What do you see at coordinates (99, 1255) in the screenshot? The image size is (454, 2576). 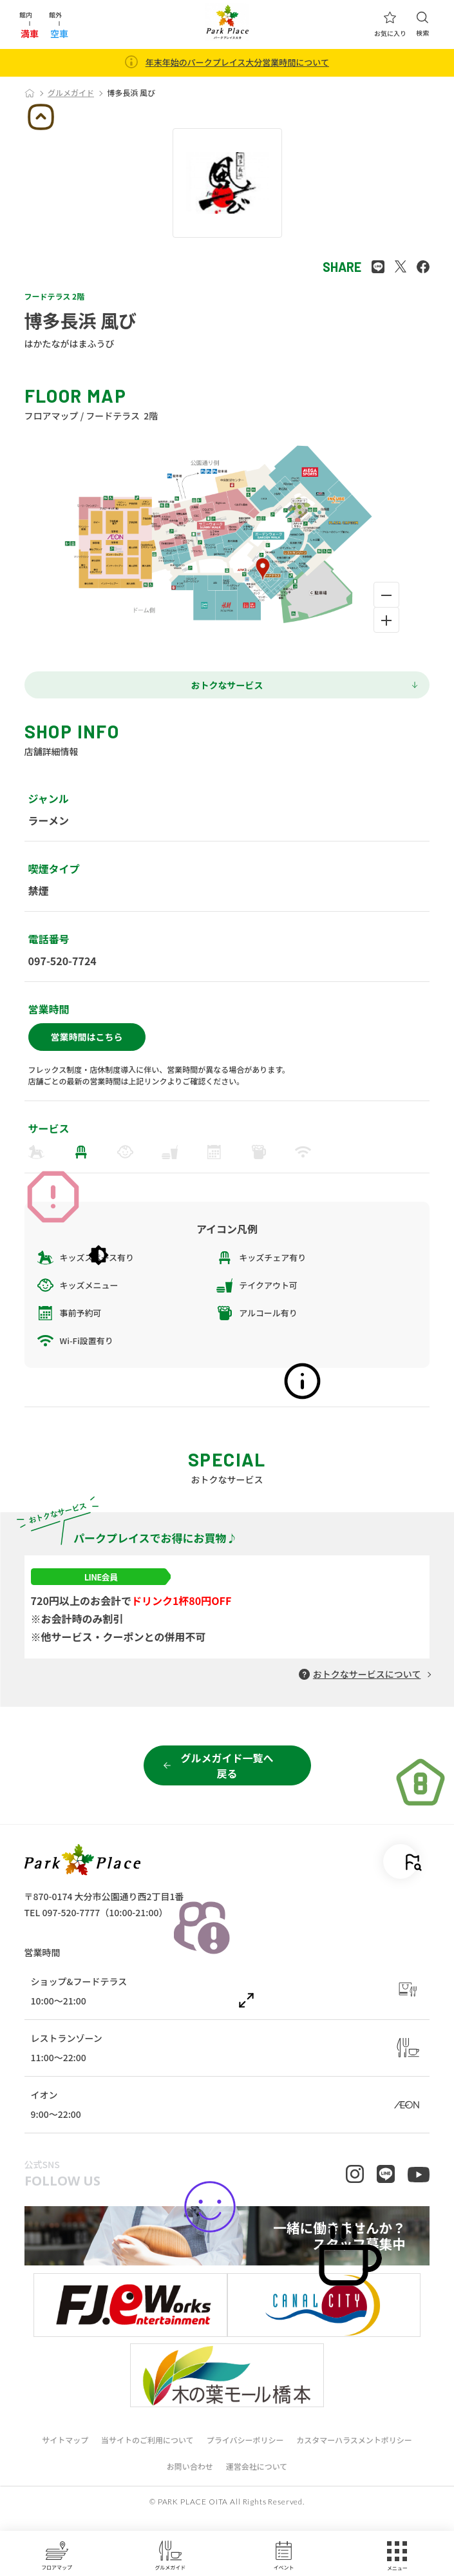 I see `adjust display brightness settings` at bounding box center [99, 1255].